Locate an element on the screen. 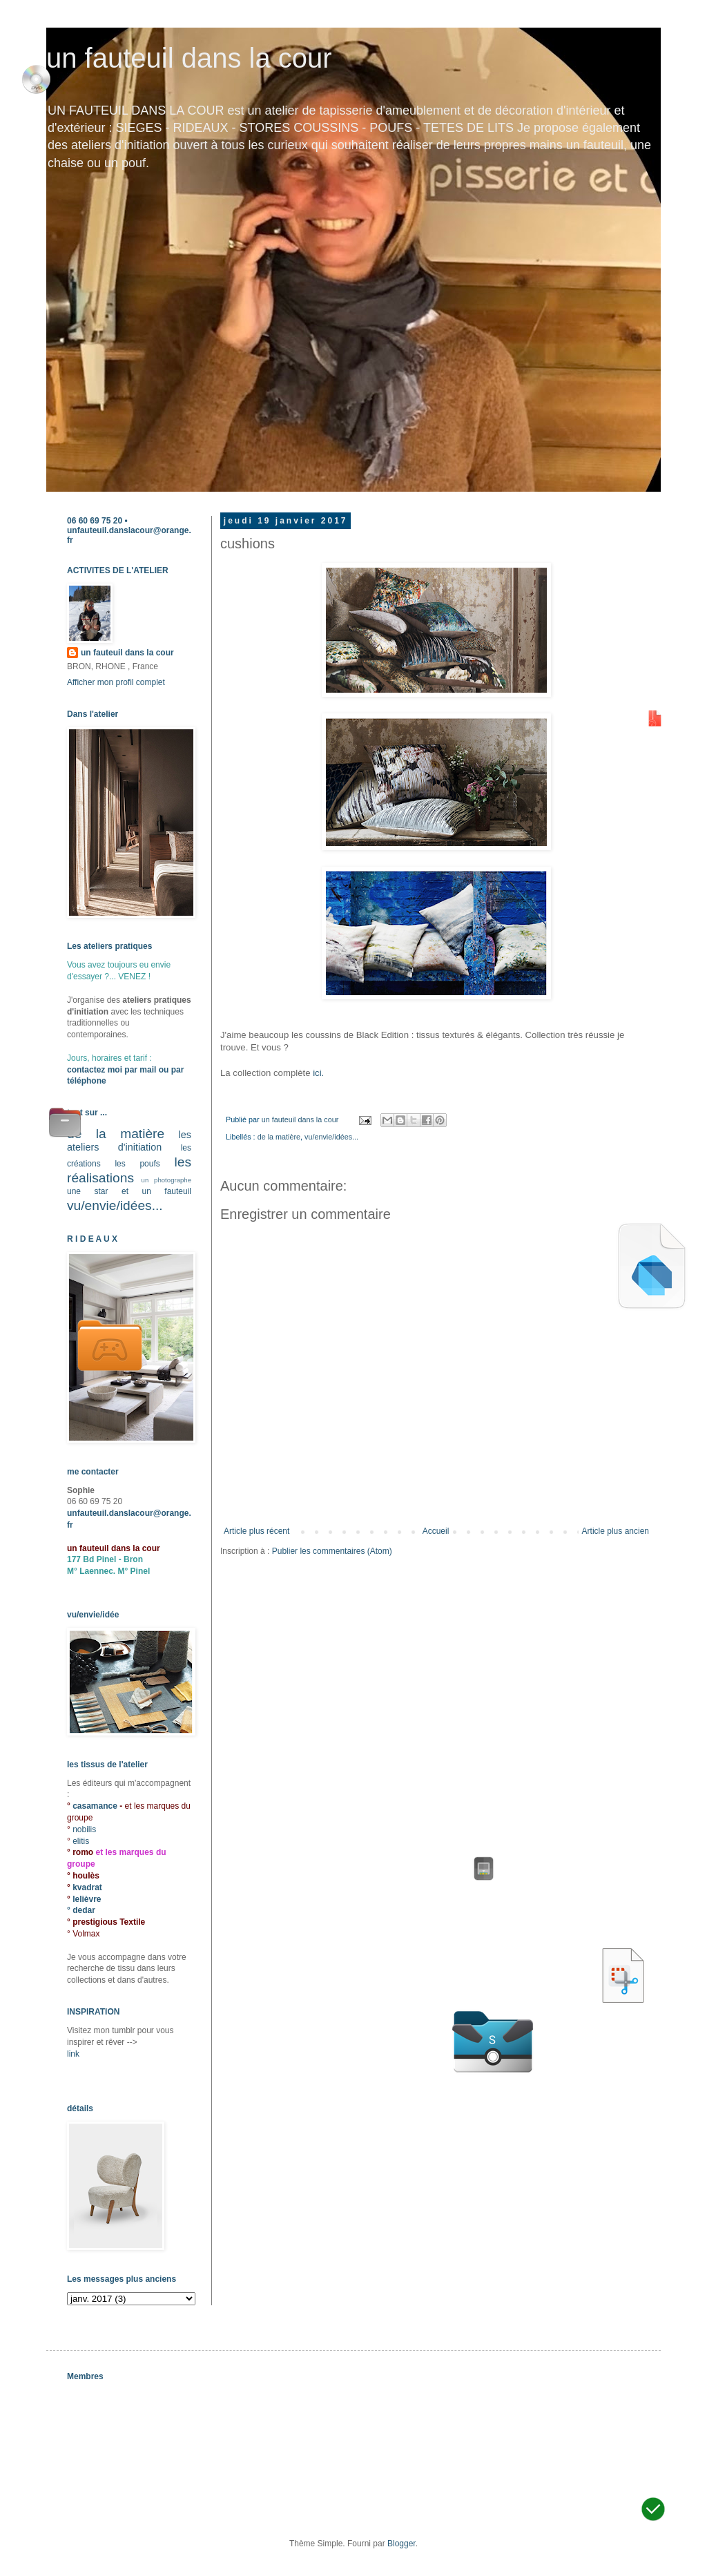  dart programming language source file is located at coordinates (652, 1266).